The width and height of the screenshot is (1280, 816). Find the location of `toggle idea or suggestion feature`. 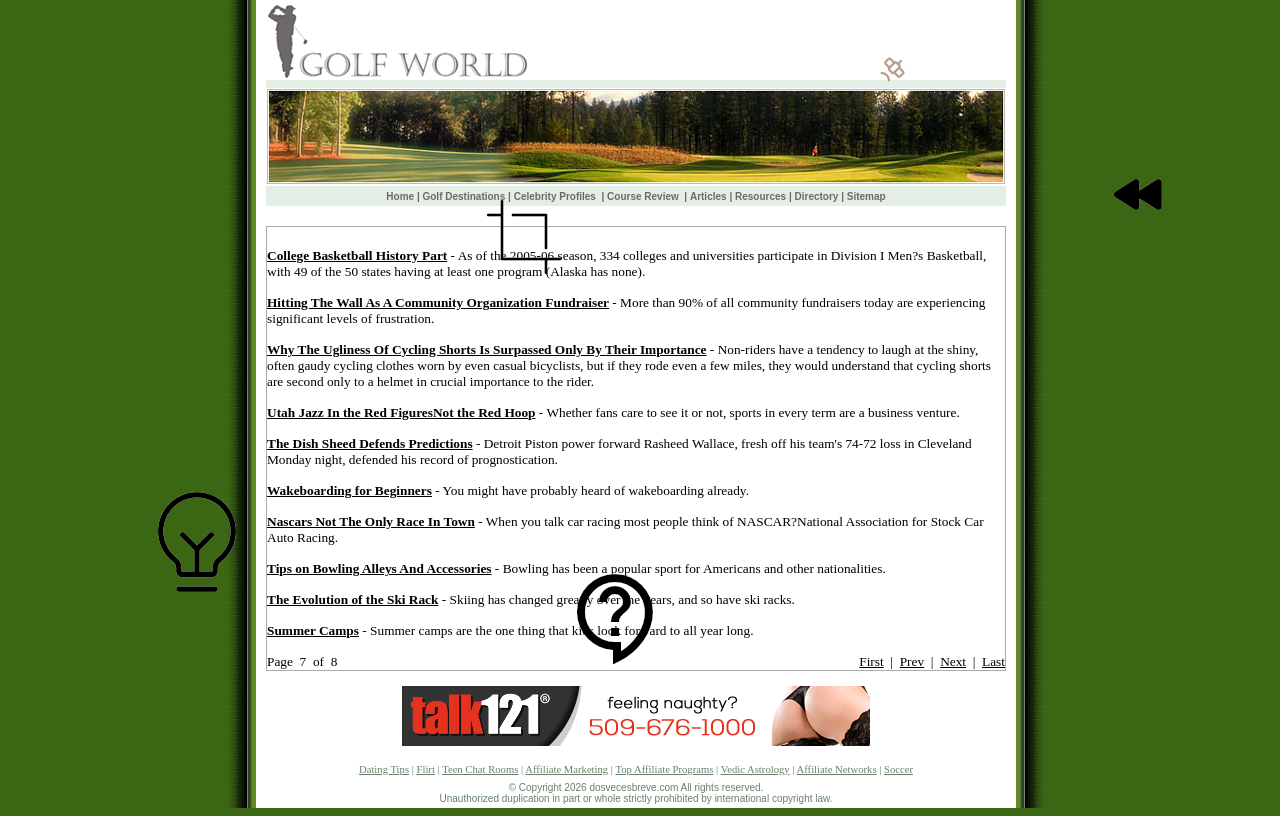

toggle idea or suggestion feature is located at coordinates (197, 542).